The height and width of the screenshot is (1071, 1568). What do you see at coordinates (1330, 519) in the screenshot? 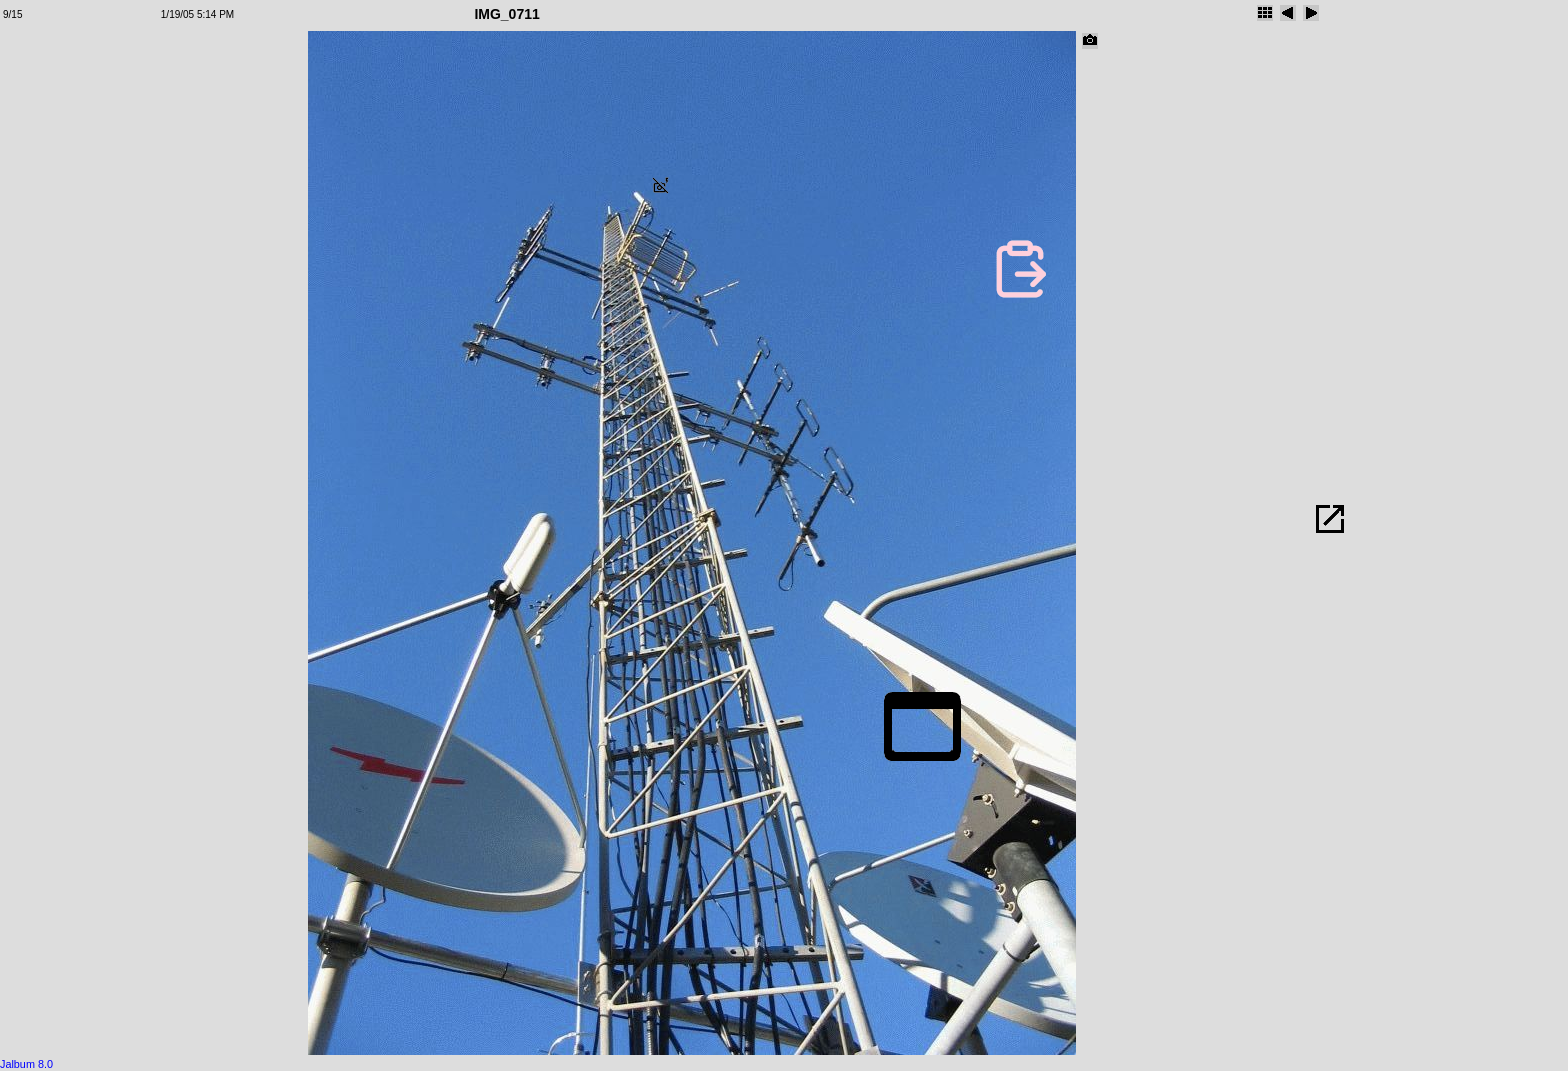
I see `open link in a new tab or window` at bounding box center [1330, 519].